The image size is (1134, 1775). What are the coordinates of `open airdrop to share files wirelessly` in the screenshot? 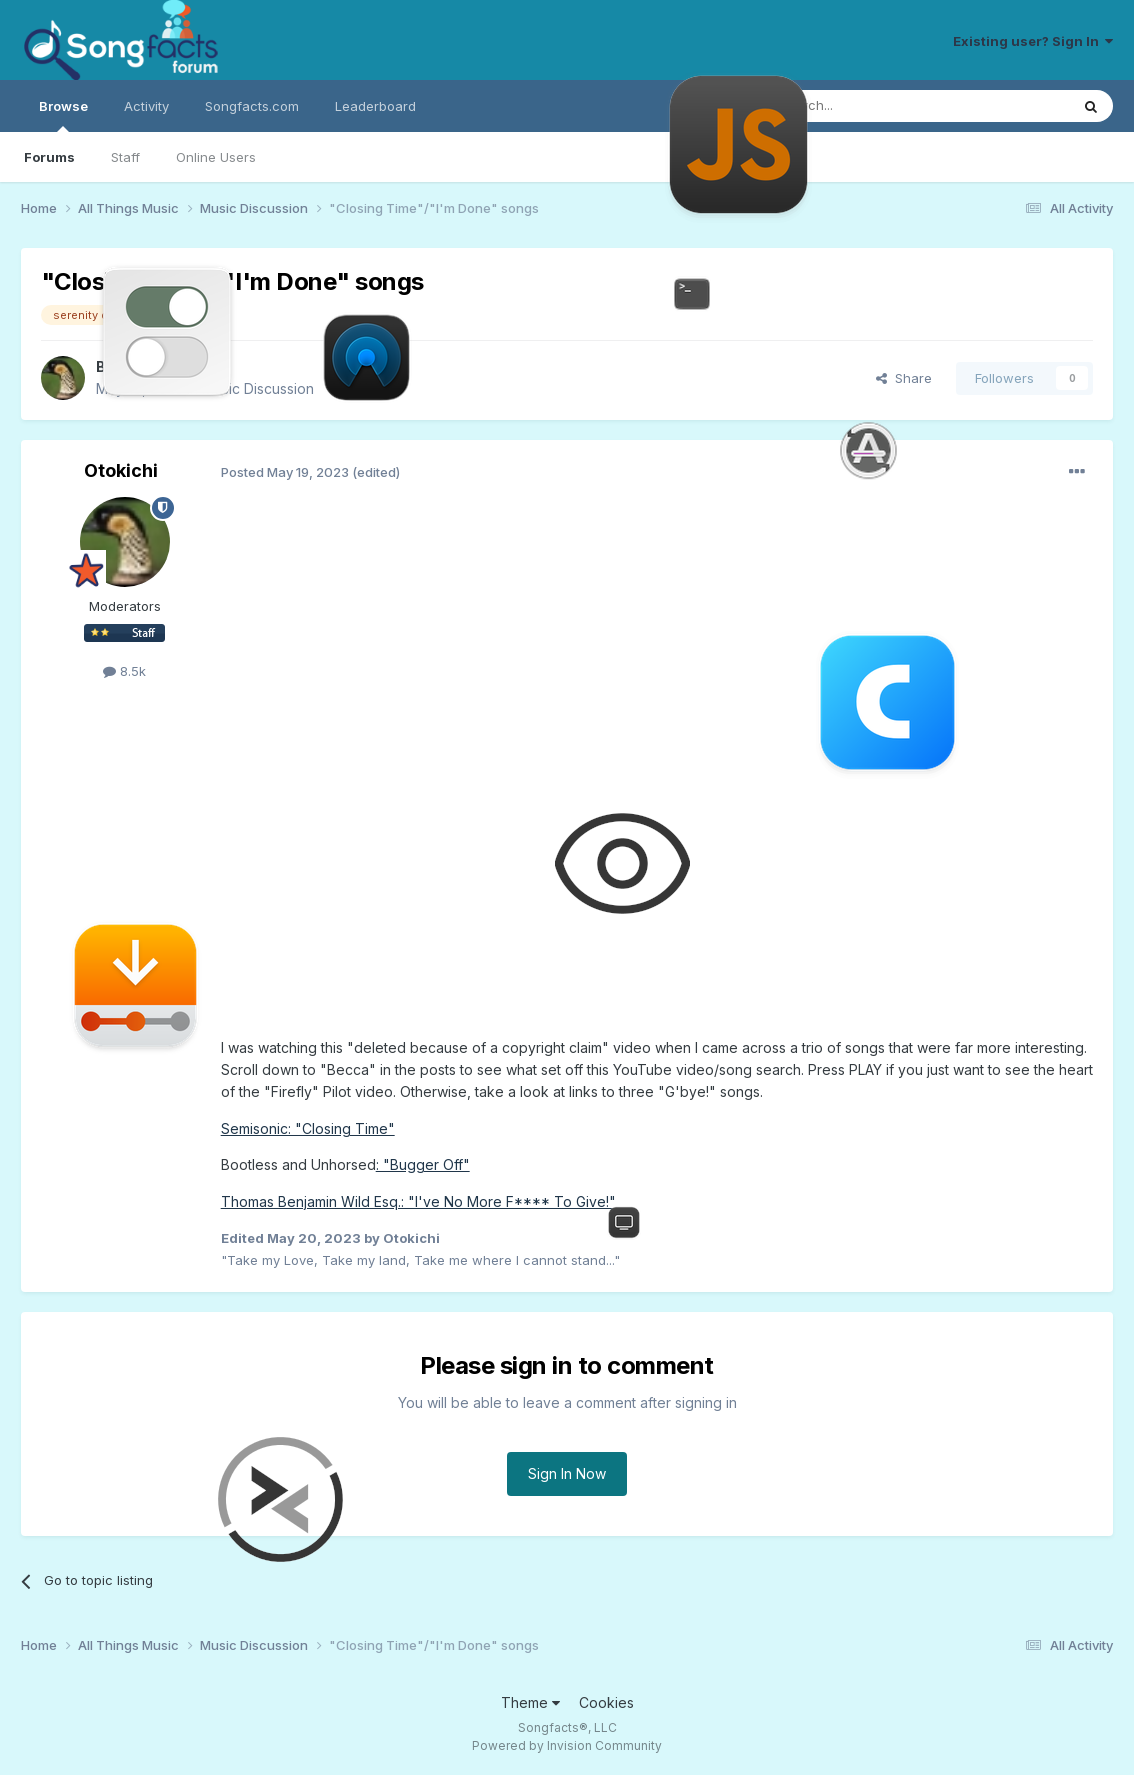 It's located at (366, 357).